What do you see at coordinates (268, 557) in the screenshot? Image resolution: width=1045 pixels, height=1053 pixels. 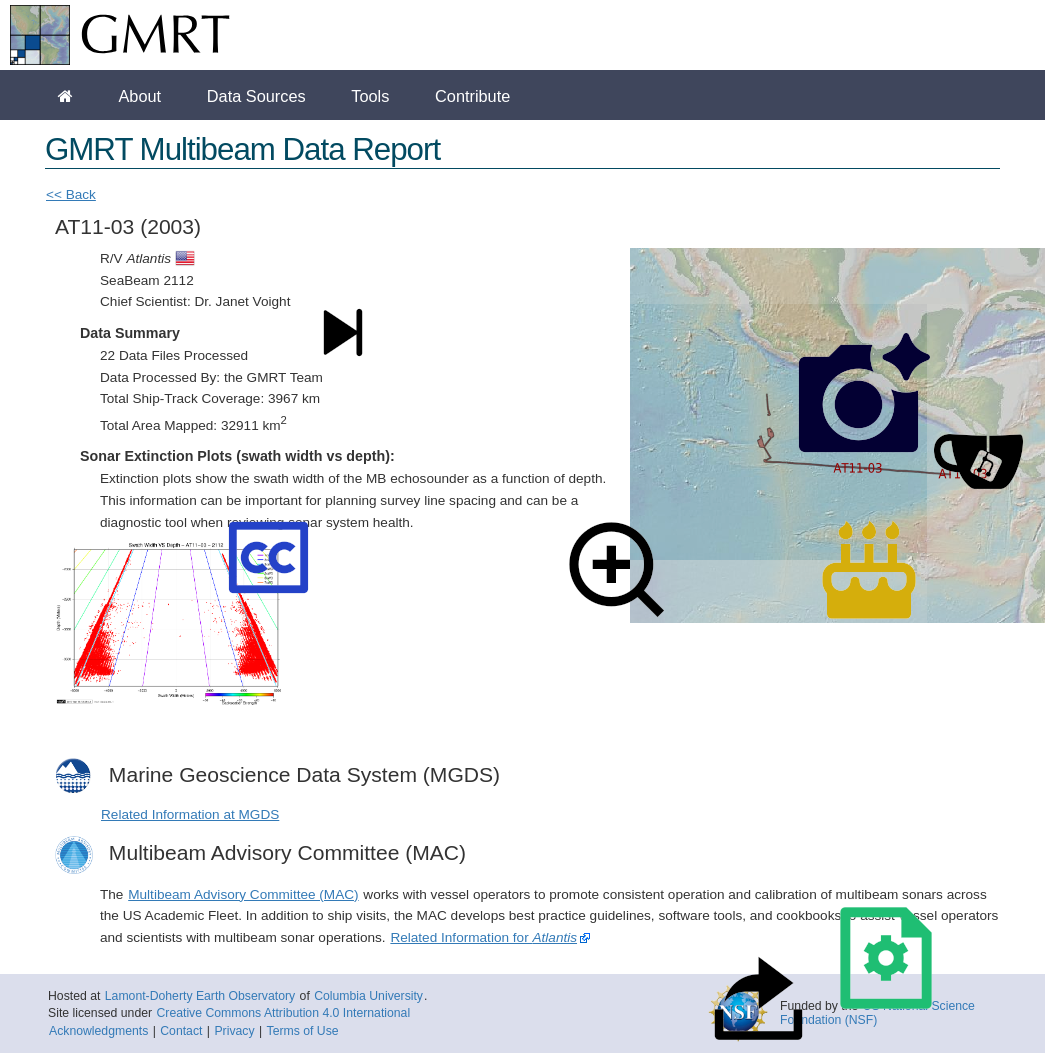 I see `enable closed captions for video content` at bounding box center [268, 557].